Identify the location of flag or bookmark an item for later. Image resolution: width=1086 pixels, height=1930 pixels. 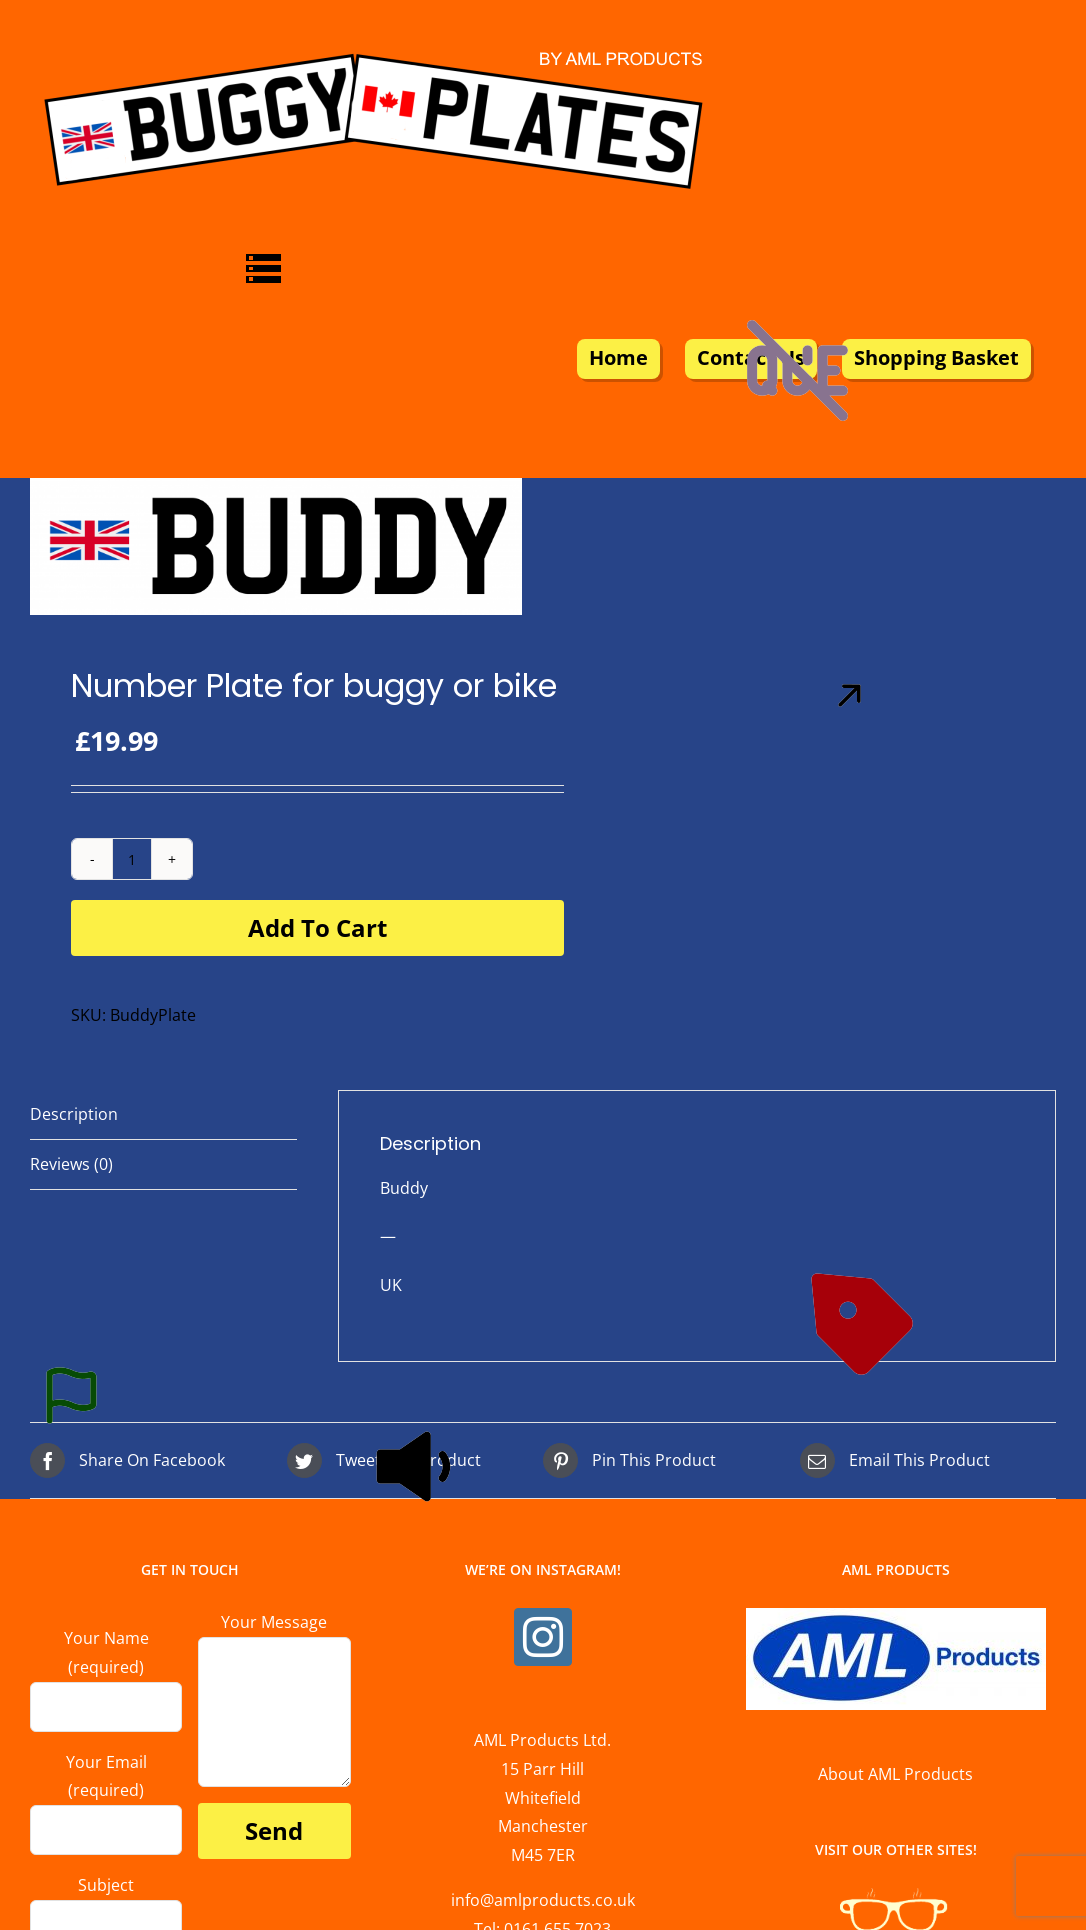
(71, 1395).